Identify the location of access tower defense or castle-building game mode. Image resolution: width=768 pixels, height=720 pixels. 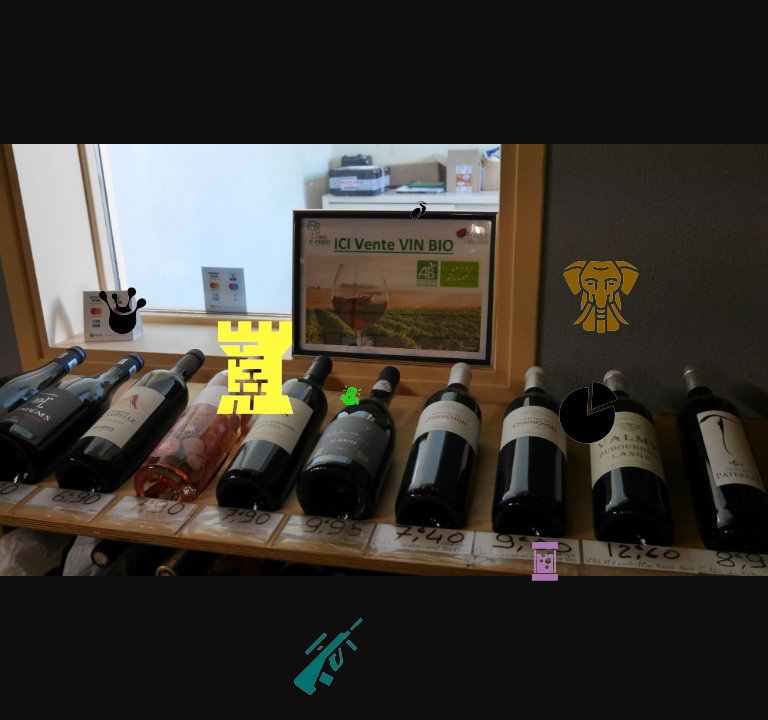
(254, 367).